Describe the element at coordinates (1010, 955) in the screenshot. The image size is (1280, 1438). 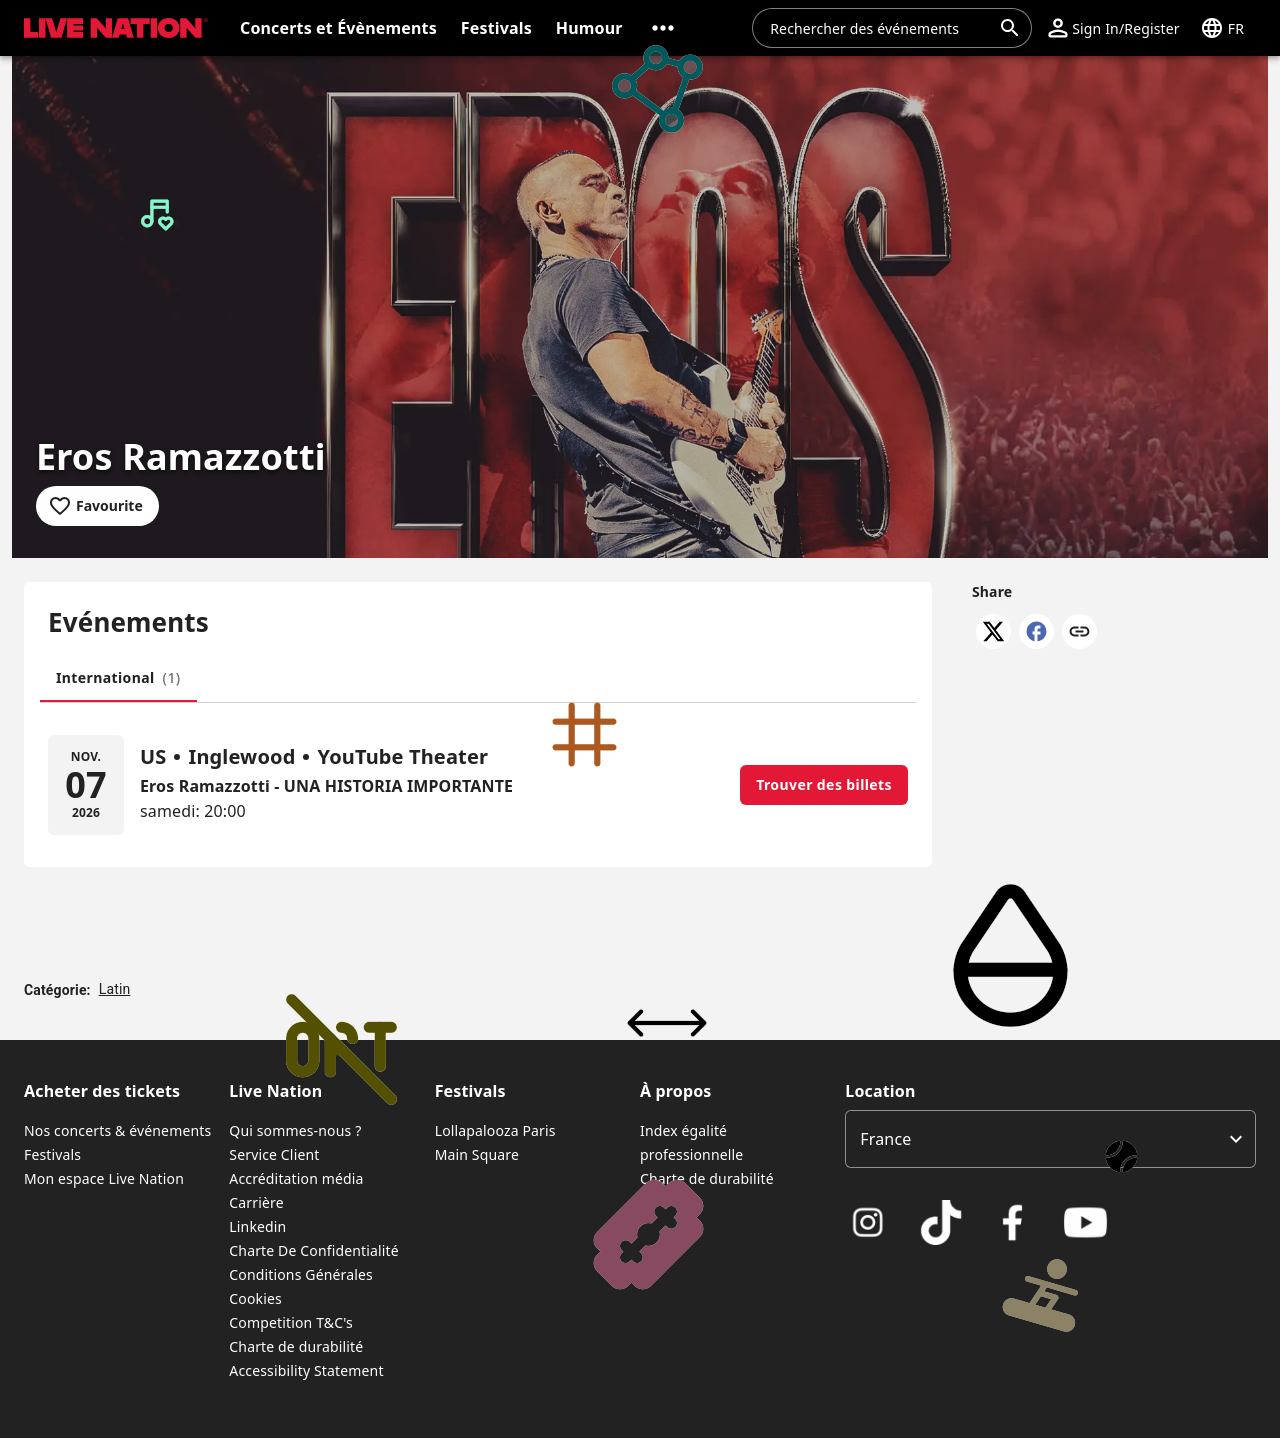
I see `indicates partial fill or half capacity` at that location.